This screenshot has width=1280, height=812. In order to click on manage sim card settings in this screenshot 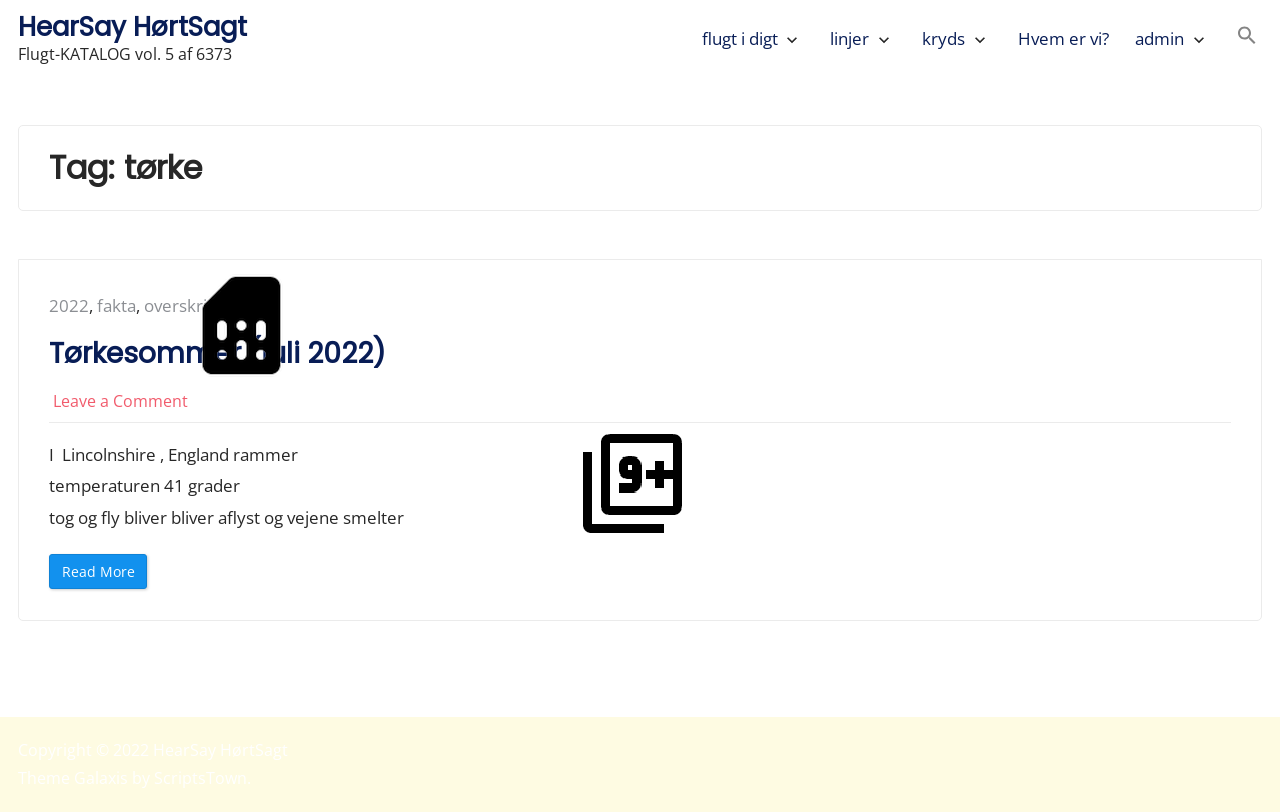, I will do `click(241, 325)`.